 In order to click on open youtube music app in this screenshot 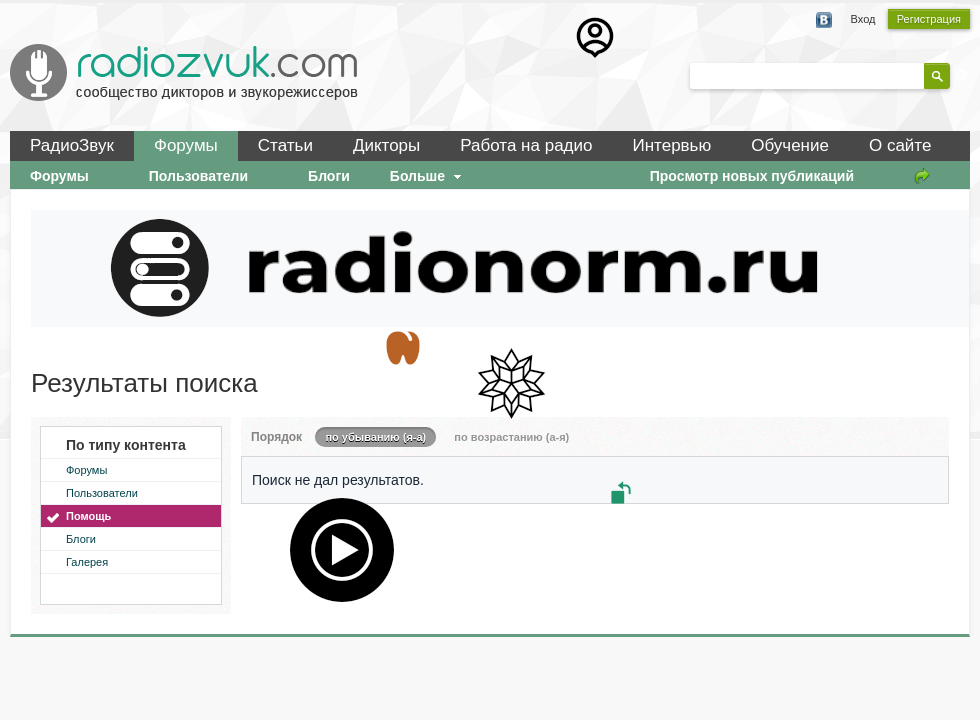, I will do `click(342, 550)`.